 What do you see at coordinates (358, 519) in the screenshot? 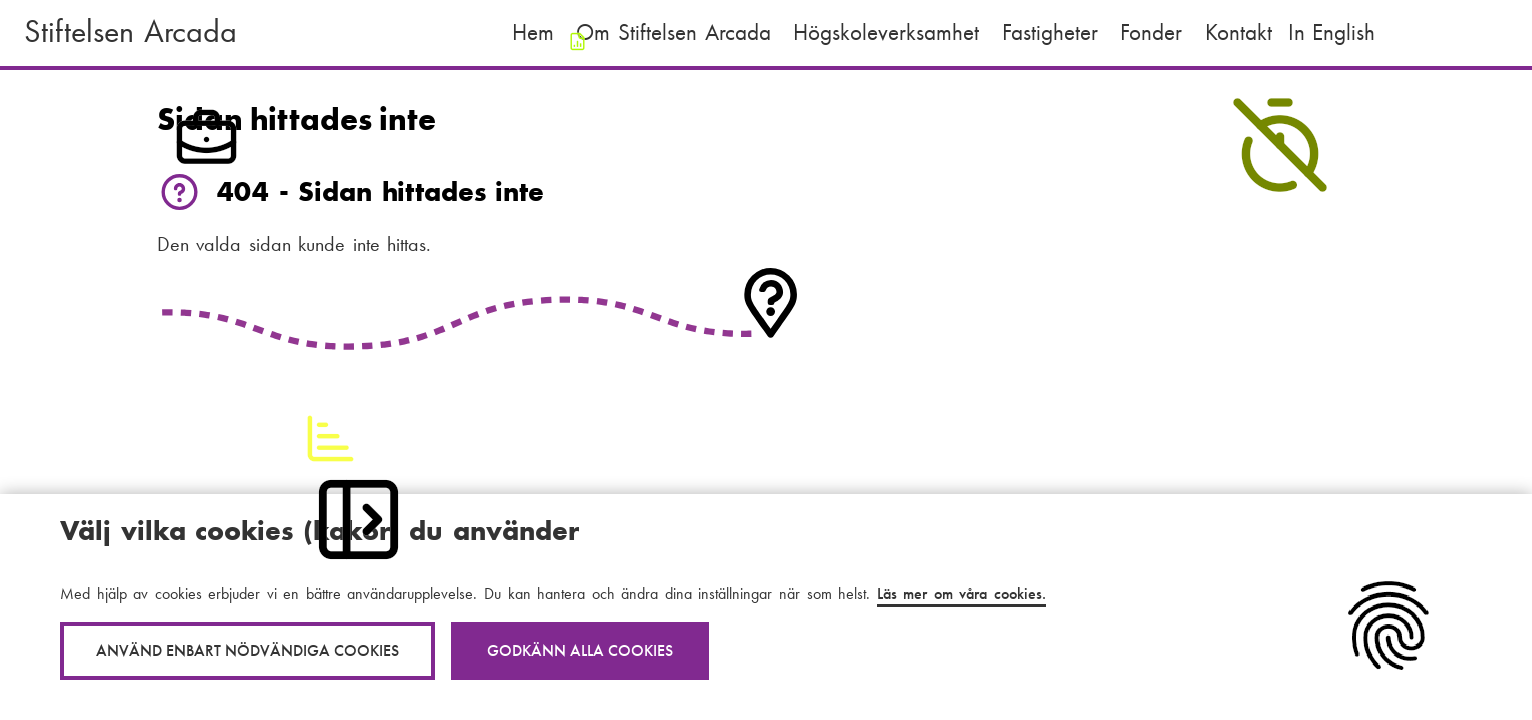
I see `expand the left sidebar panel` at bounding box center [358, 519].